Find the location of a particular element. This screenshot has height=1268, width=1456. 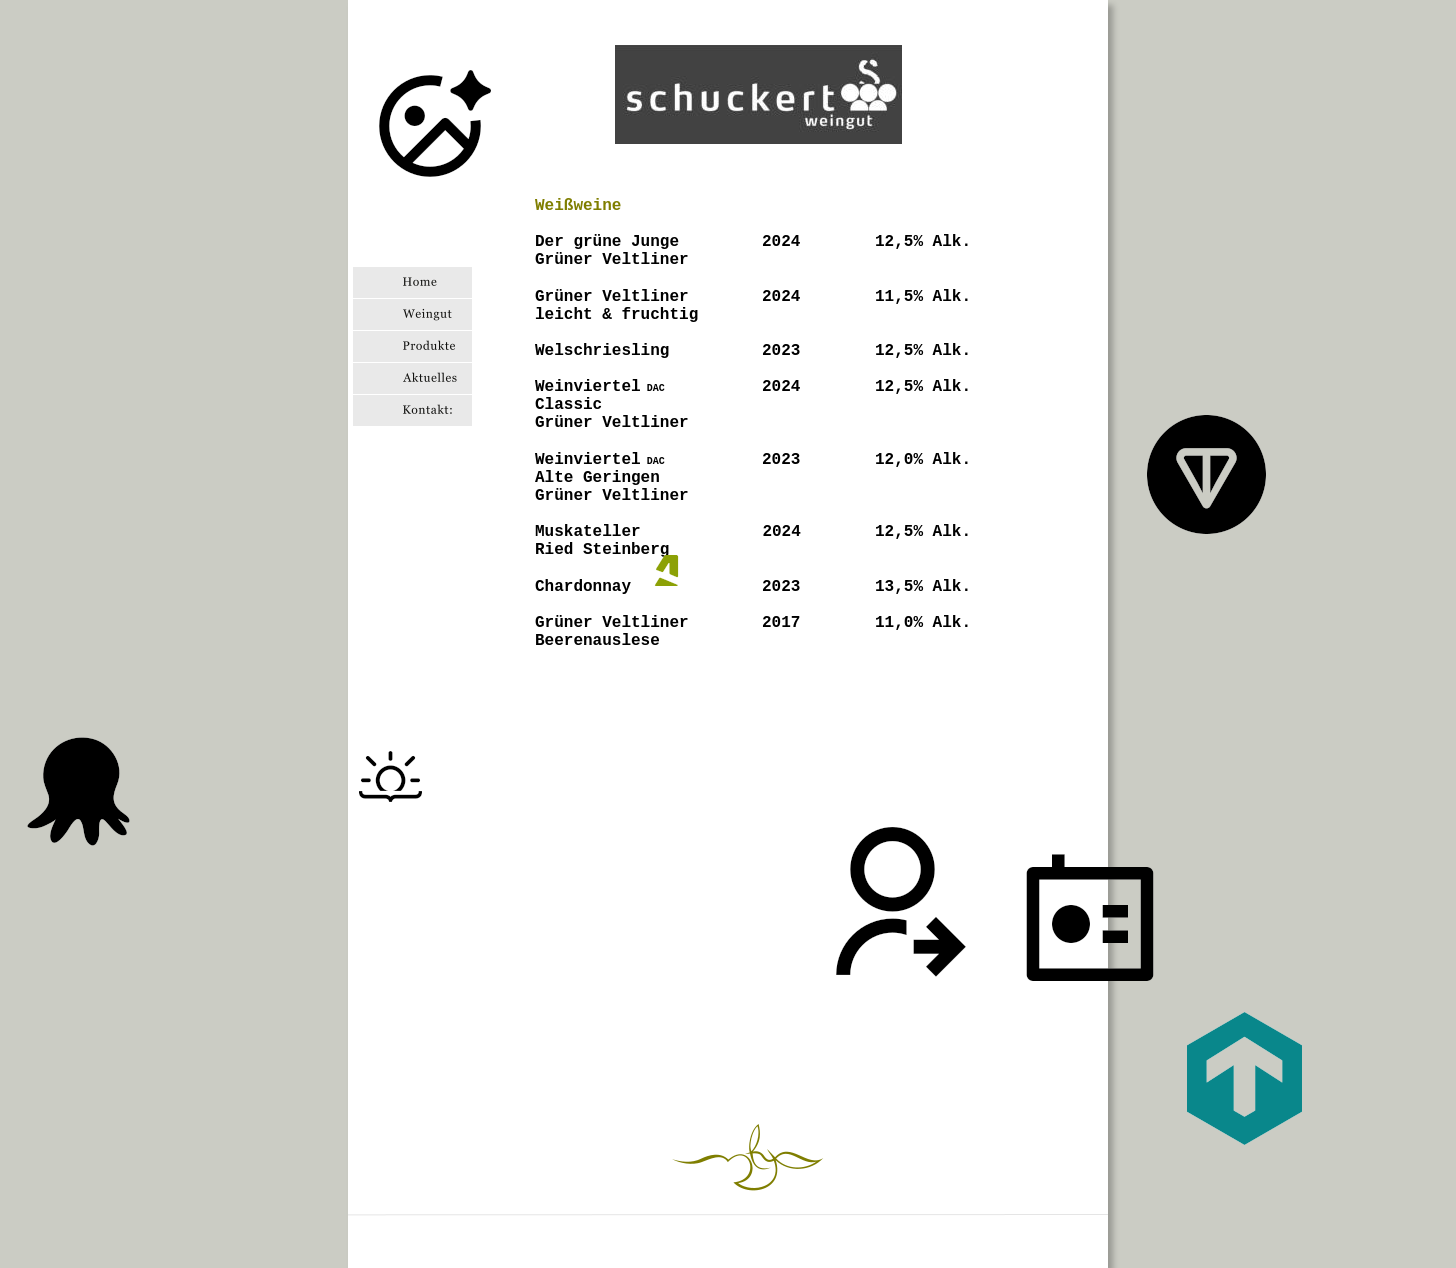

share a user profile with others is located at coordinates (892, 904).